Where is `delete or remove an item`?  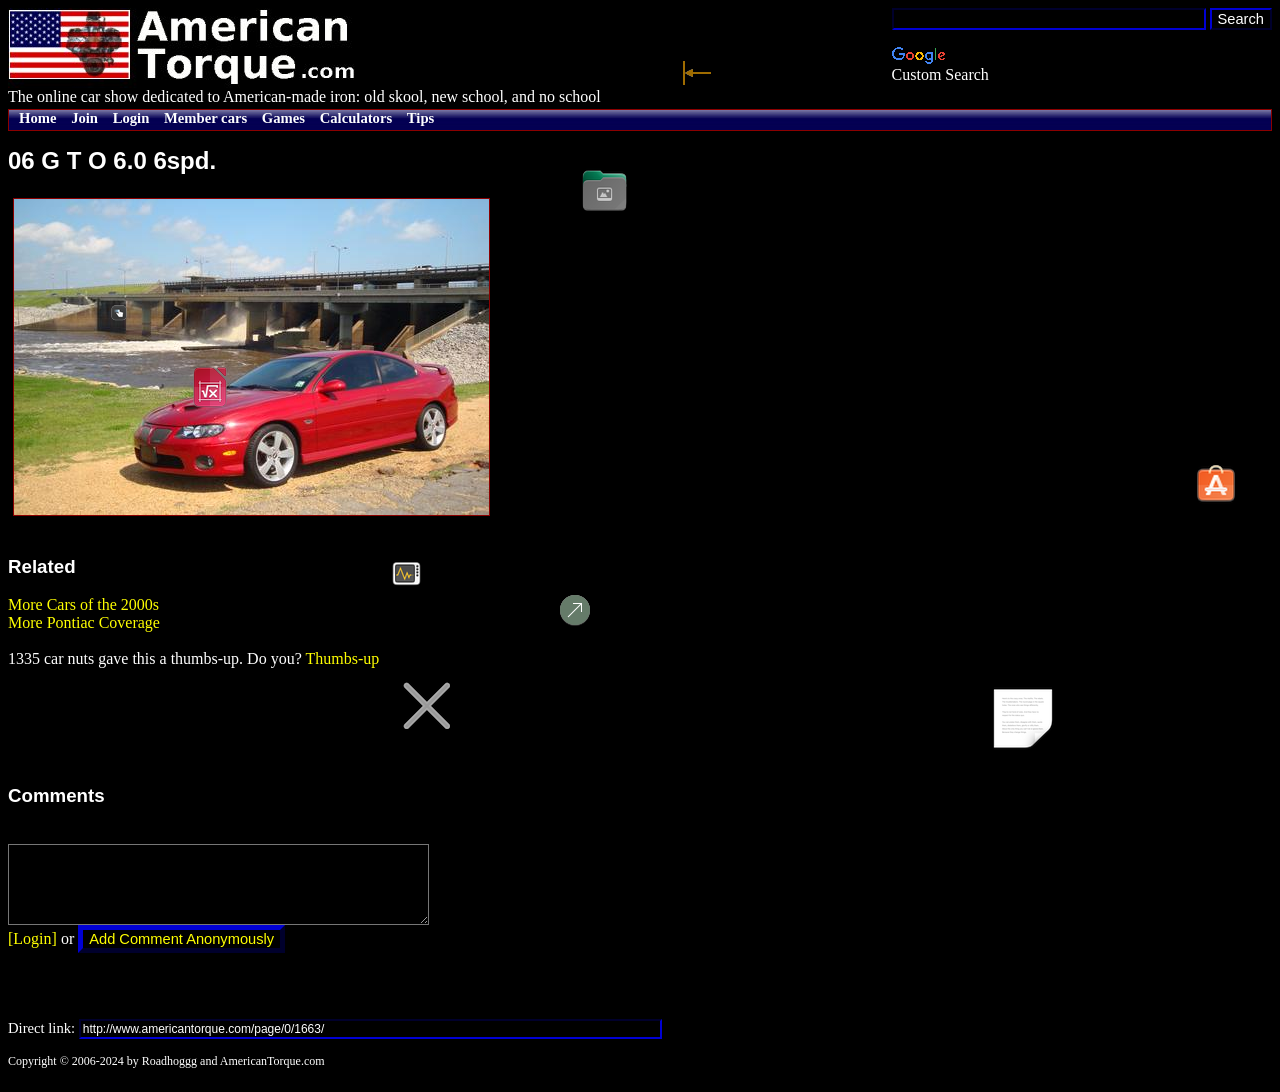
delete or remove an item is located at coordinates (404, 683).